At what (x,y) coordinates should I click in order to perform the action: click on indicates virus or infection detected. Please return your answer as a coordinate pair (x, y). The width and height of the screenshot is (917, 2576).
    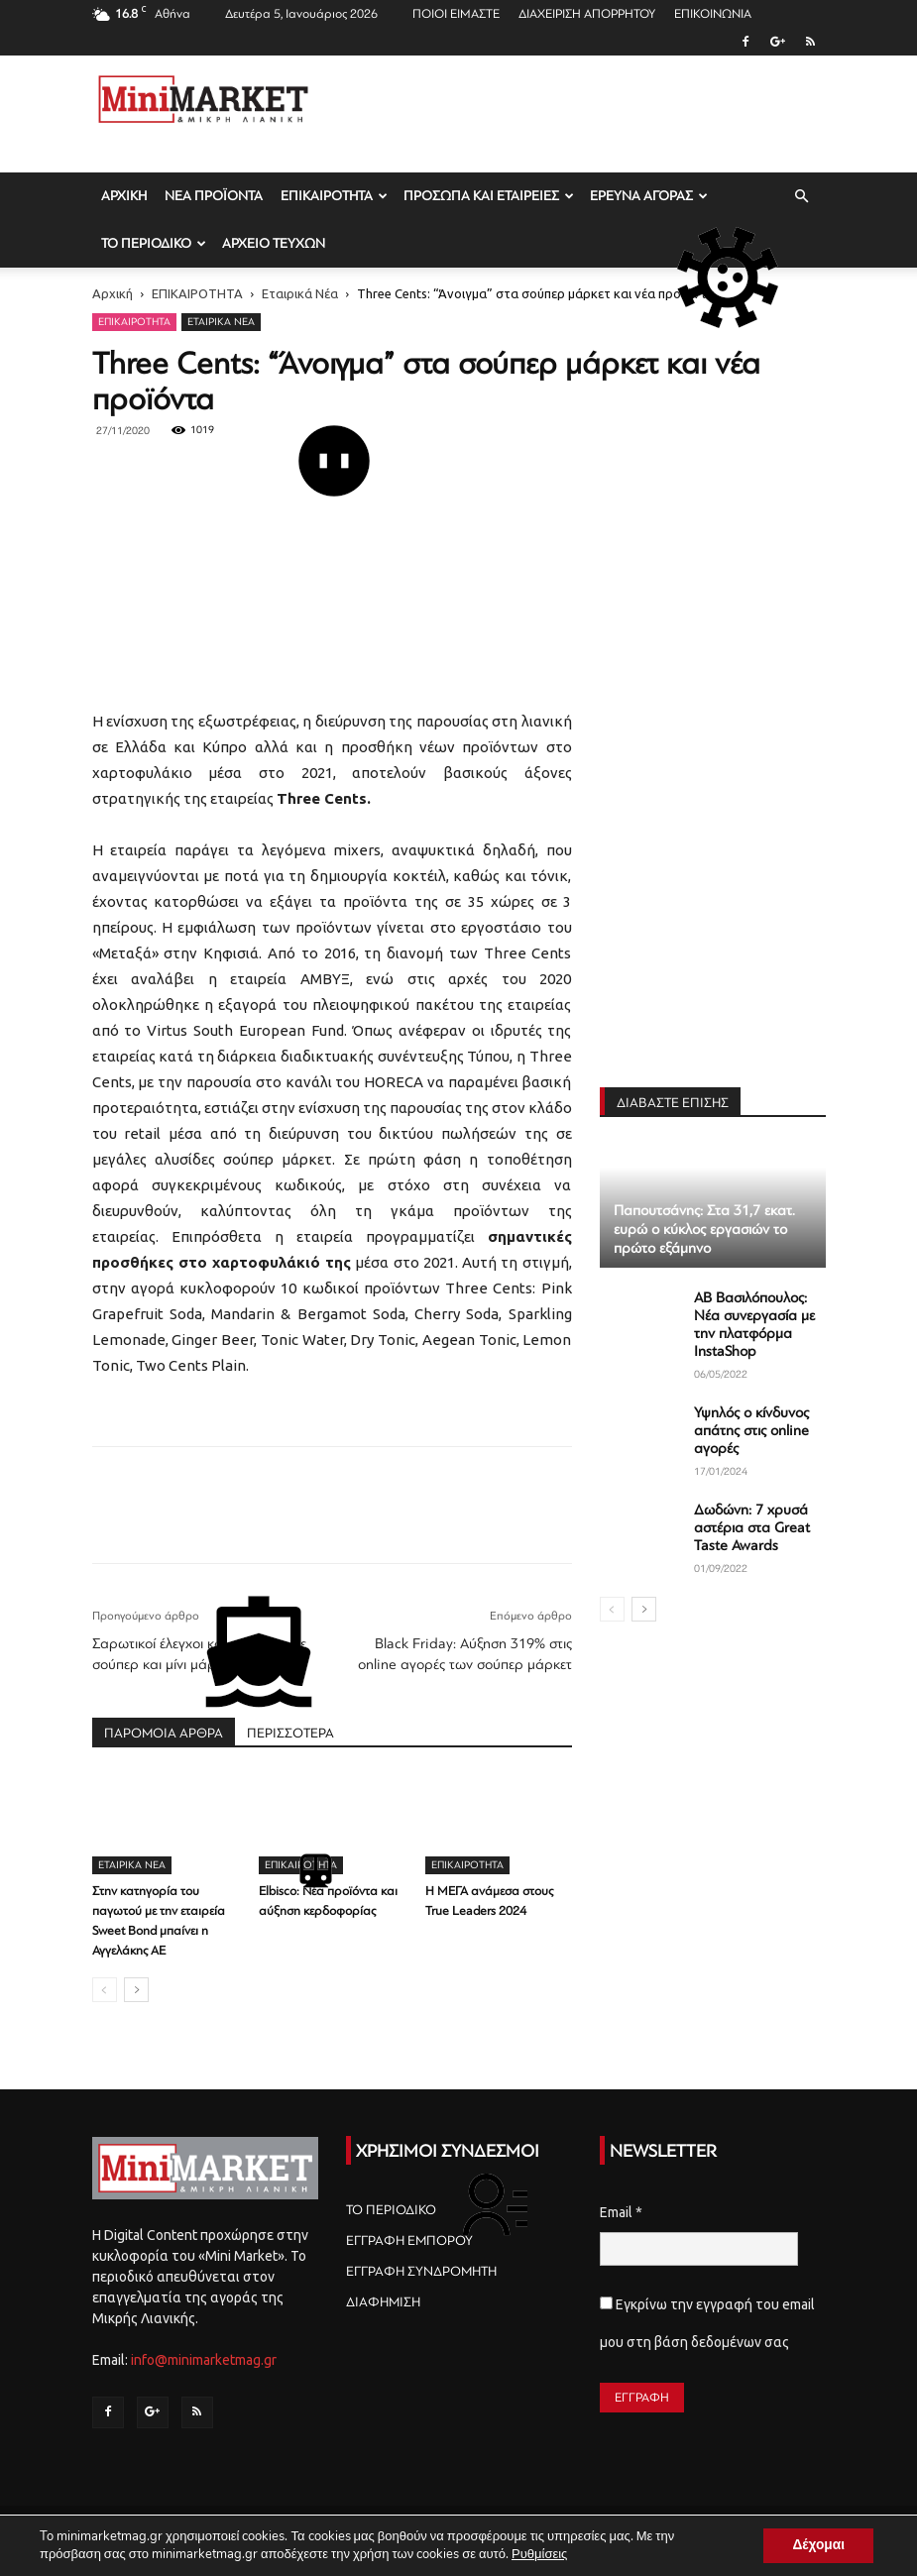
    Looking at the image, I should click on (728, 278).